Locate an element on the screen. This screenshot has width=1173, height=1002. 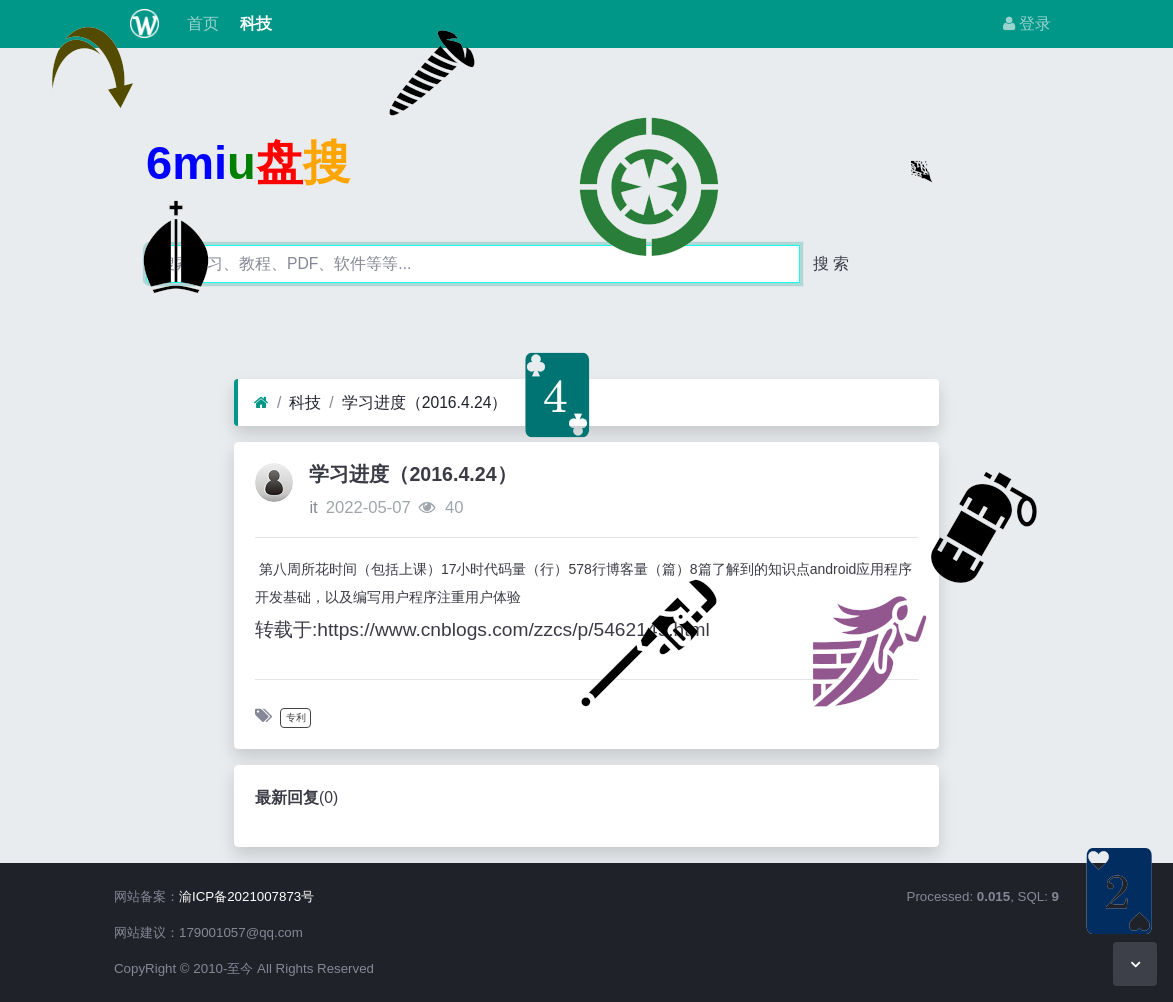
select ice spear ability or spell is located at coordinates (921, 171).